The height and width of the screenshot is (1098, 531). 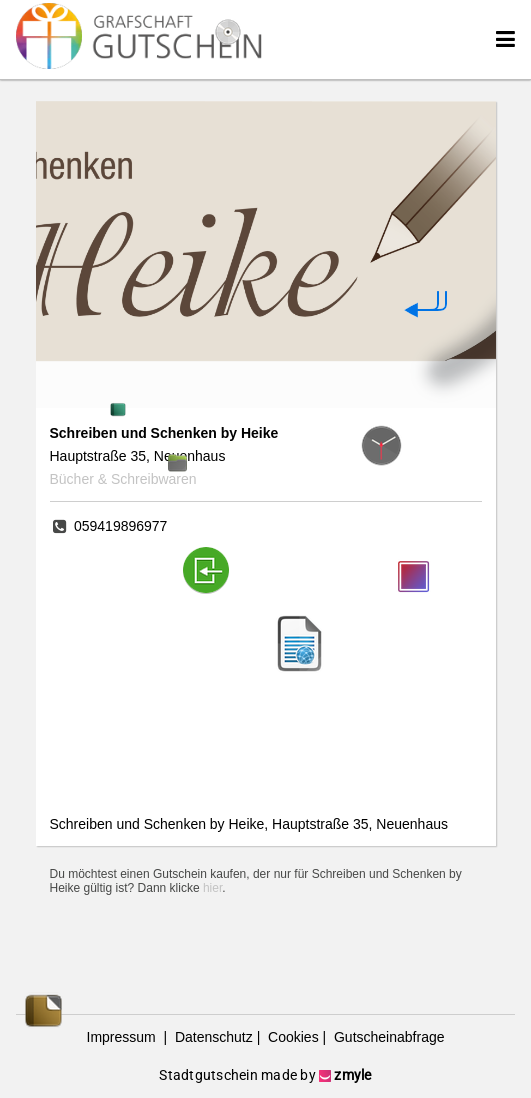 What do you see at coordinates (425, 301) in the screenshot?
I see `reply to all recipients of an email` at bounding box center [425, 301].